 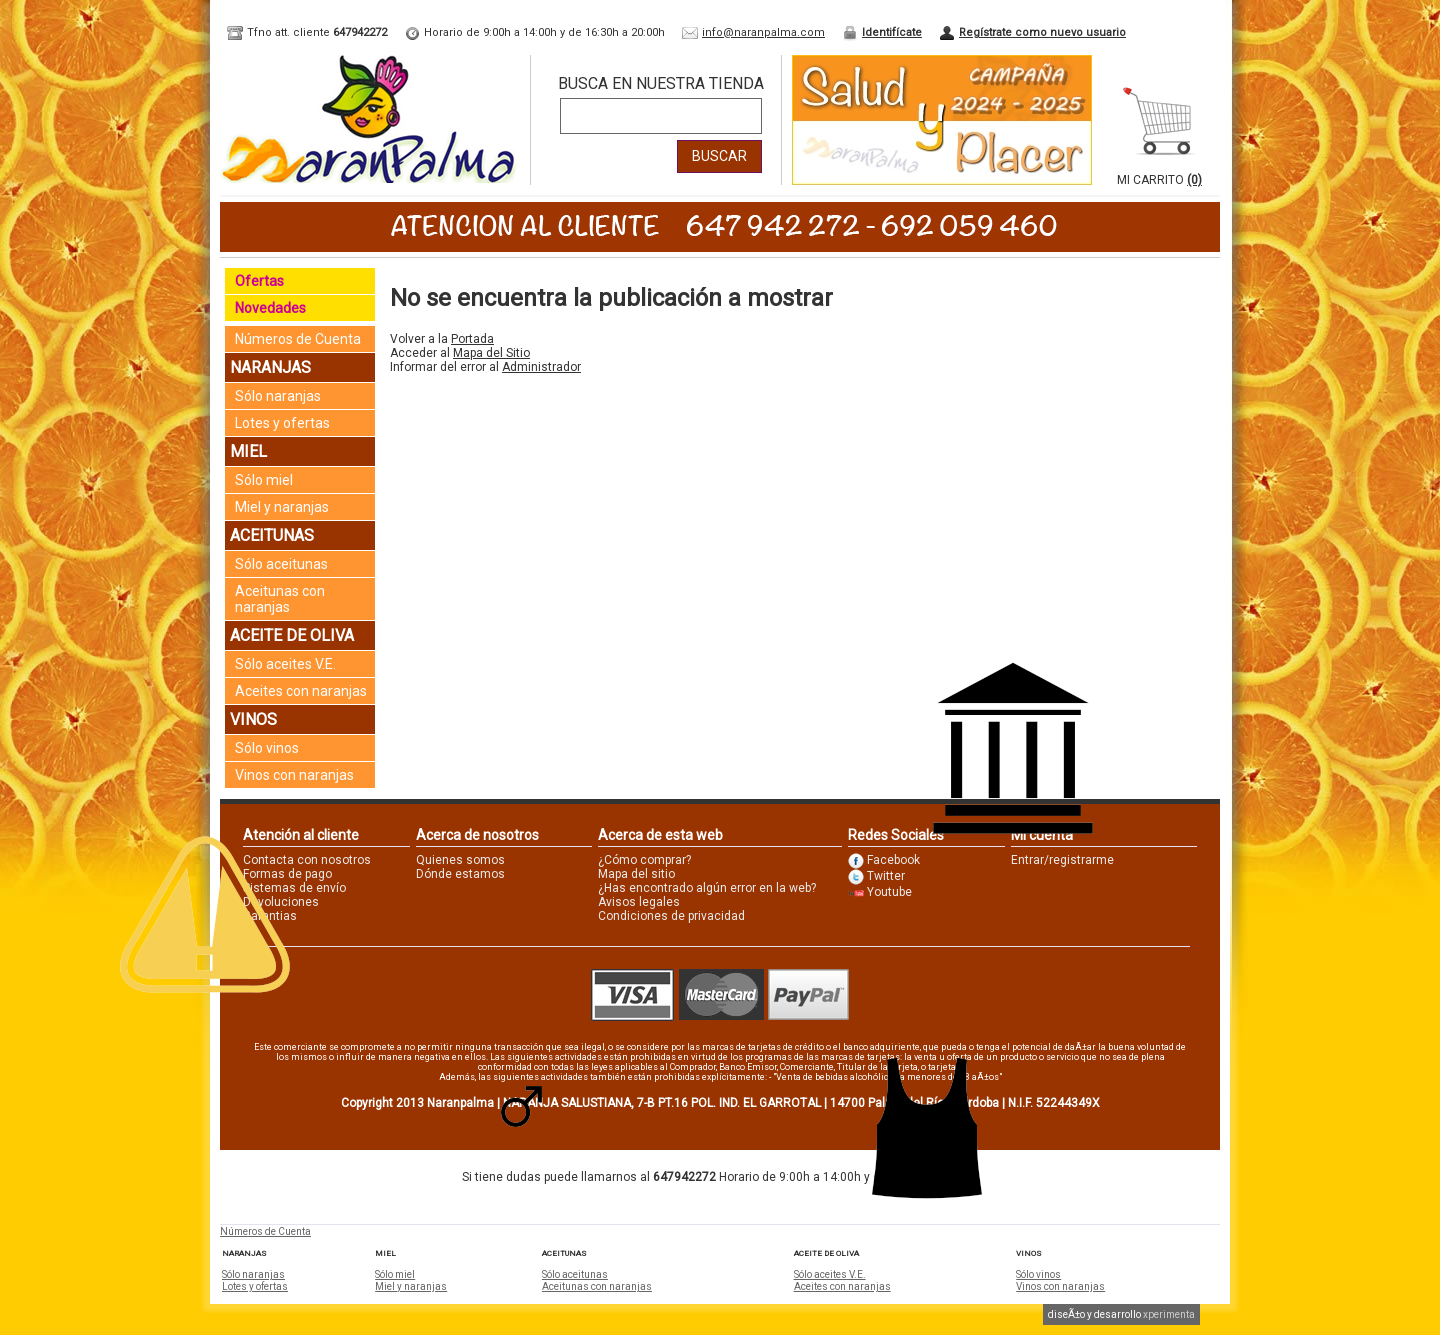 I want to click on browse sleeveless tops in clothing store, so click(x=927, y=1128).